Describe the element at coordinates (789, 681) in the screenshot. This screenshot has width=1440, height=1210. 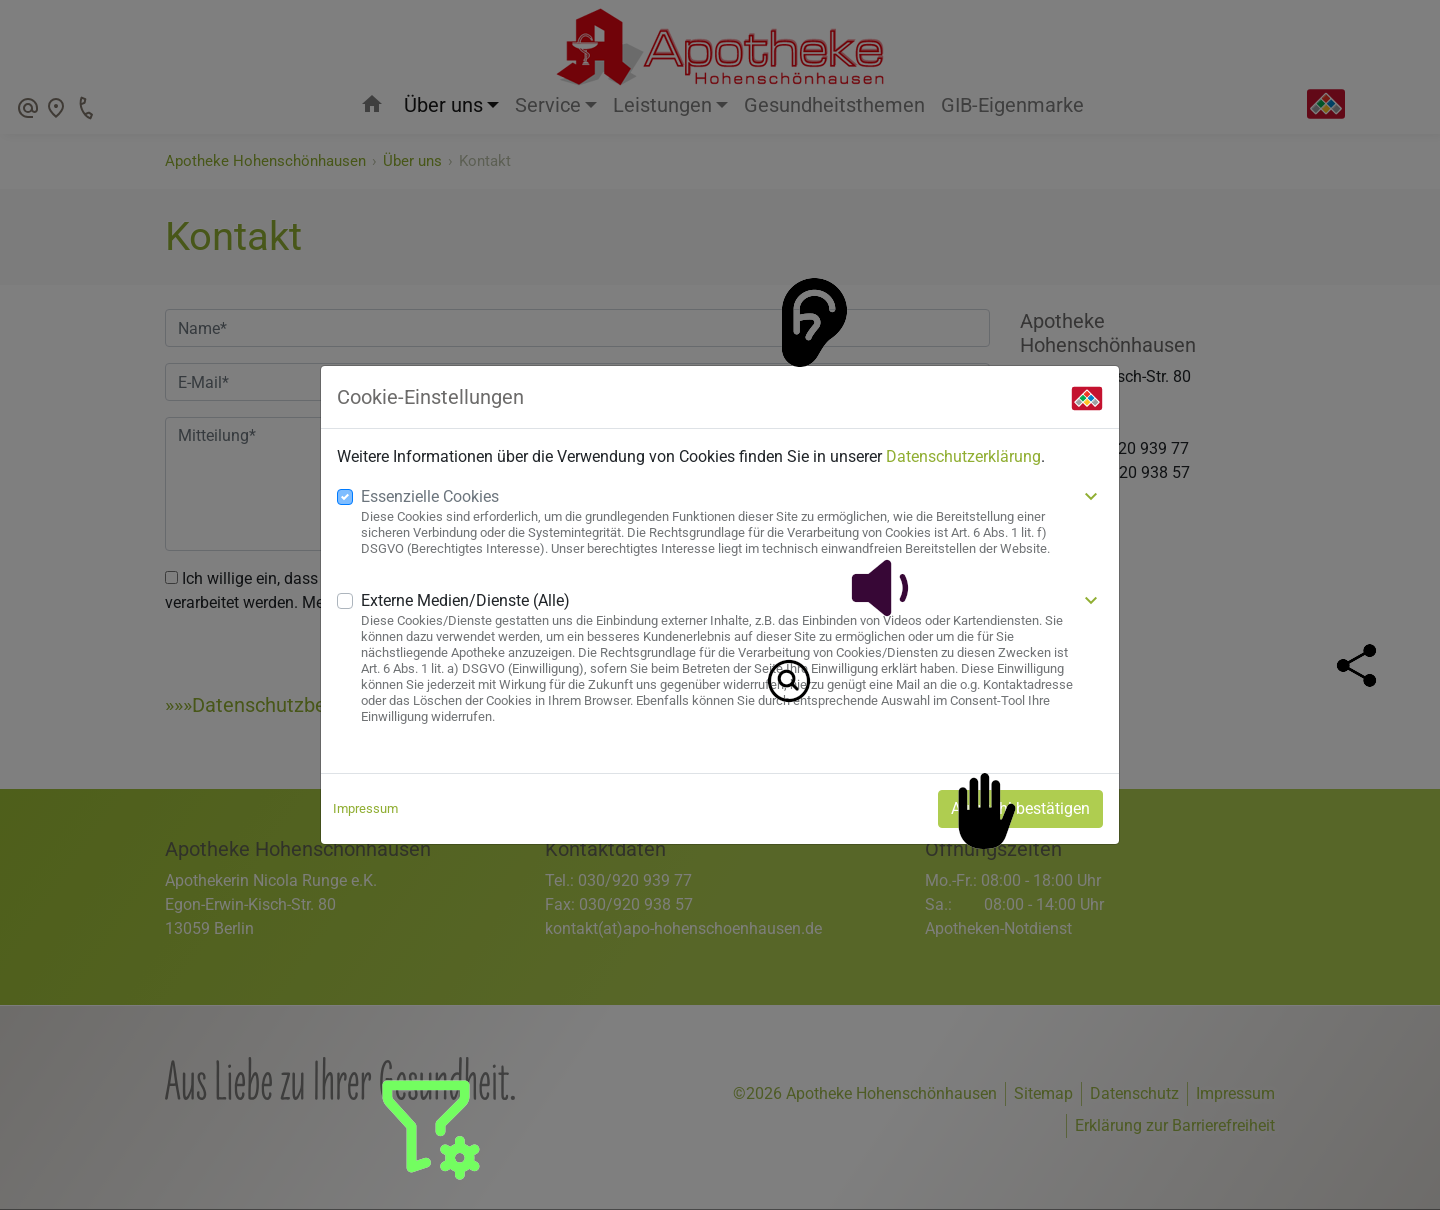
I see `tap to search` at that location.